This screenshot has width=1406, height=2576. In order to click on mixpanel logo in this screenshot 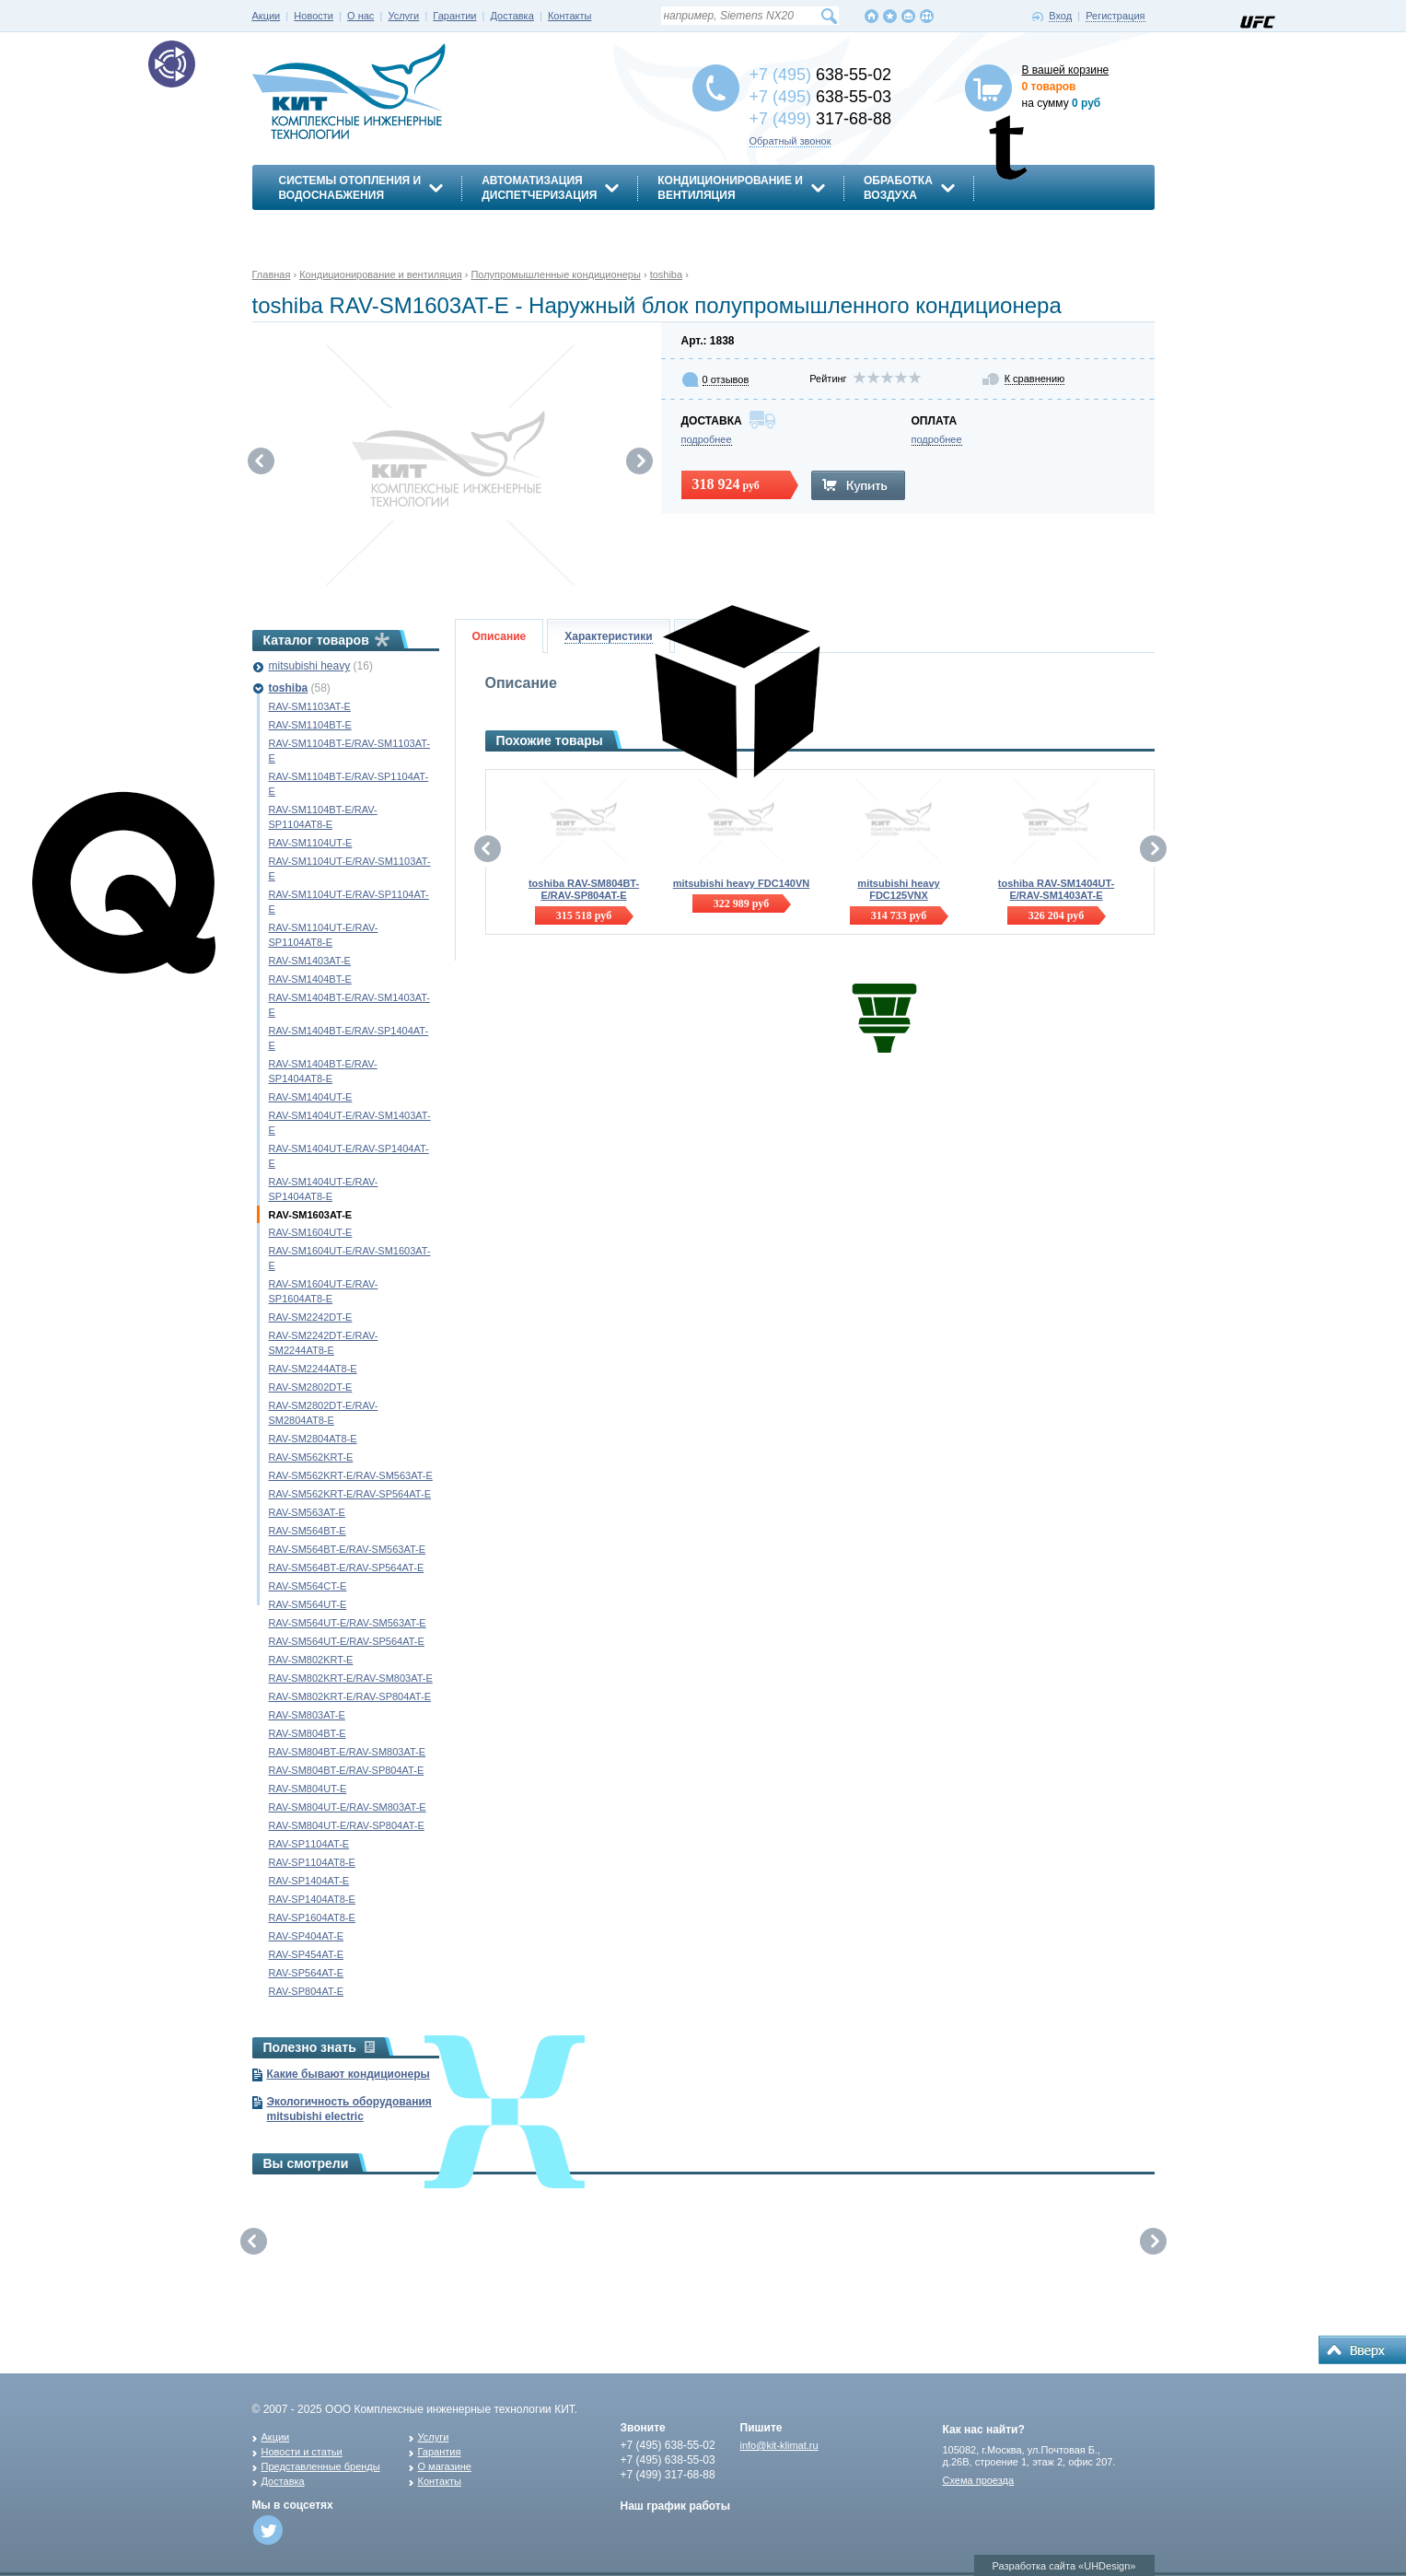, I will do `click(505, 2112)`.